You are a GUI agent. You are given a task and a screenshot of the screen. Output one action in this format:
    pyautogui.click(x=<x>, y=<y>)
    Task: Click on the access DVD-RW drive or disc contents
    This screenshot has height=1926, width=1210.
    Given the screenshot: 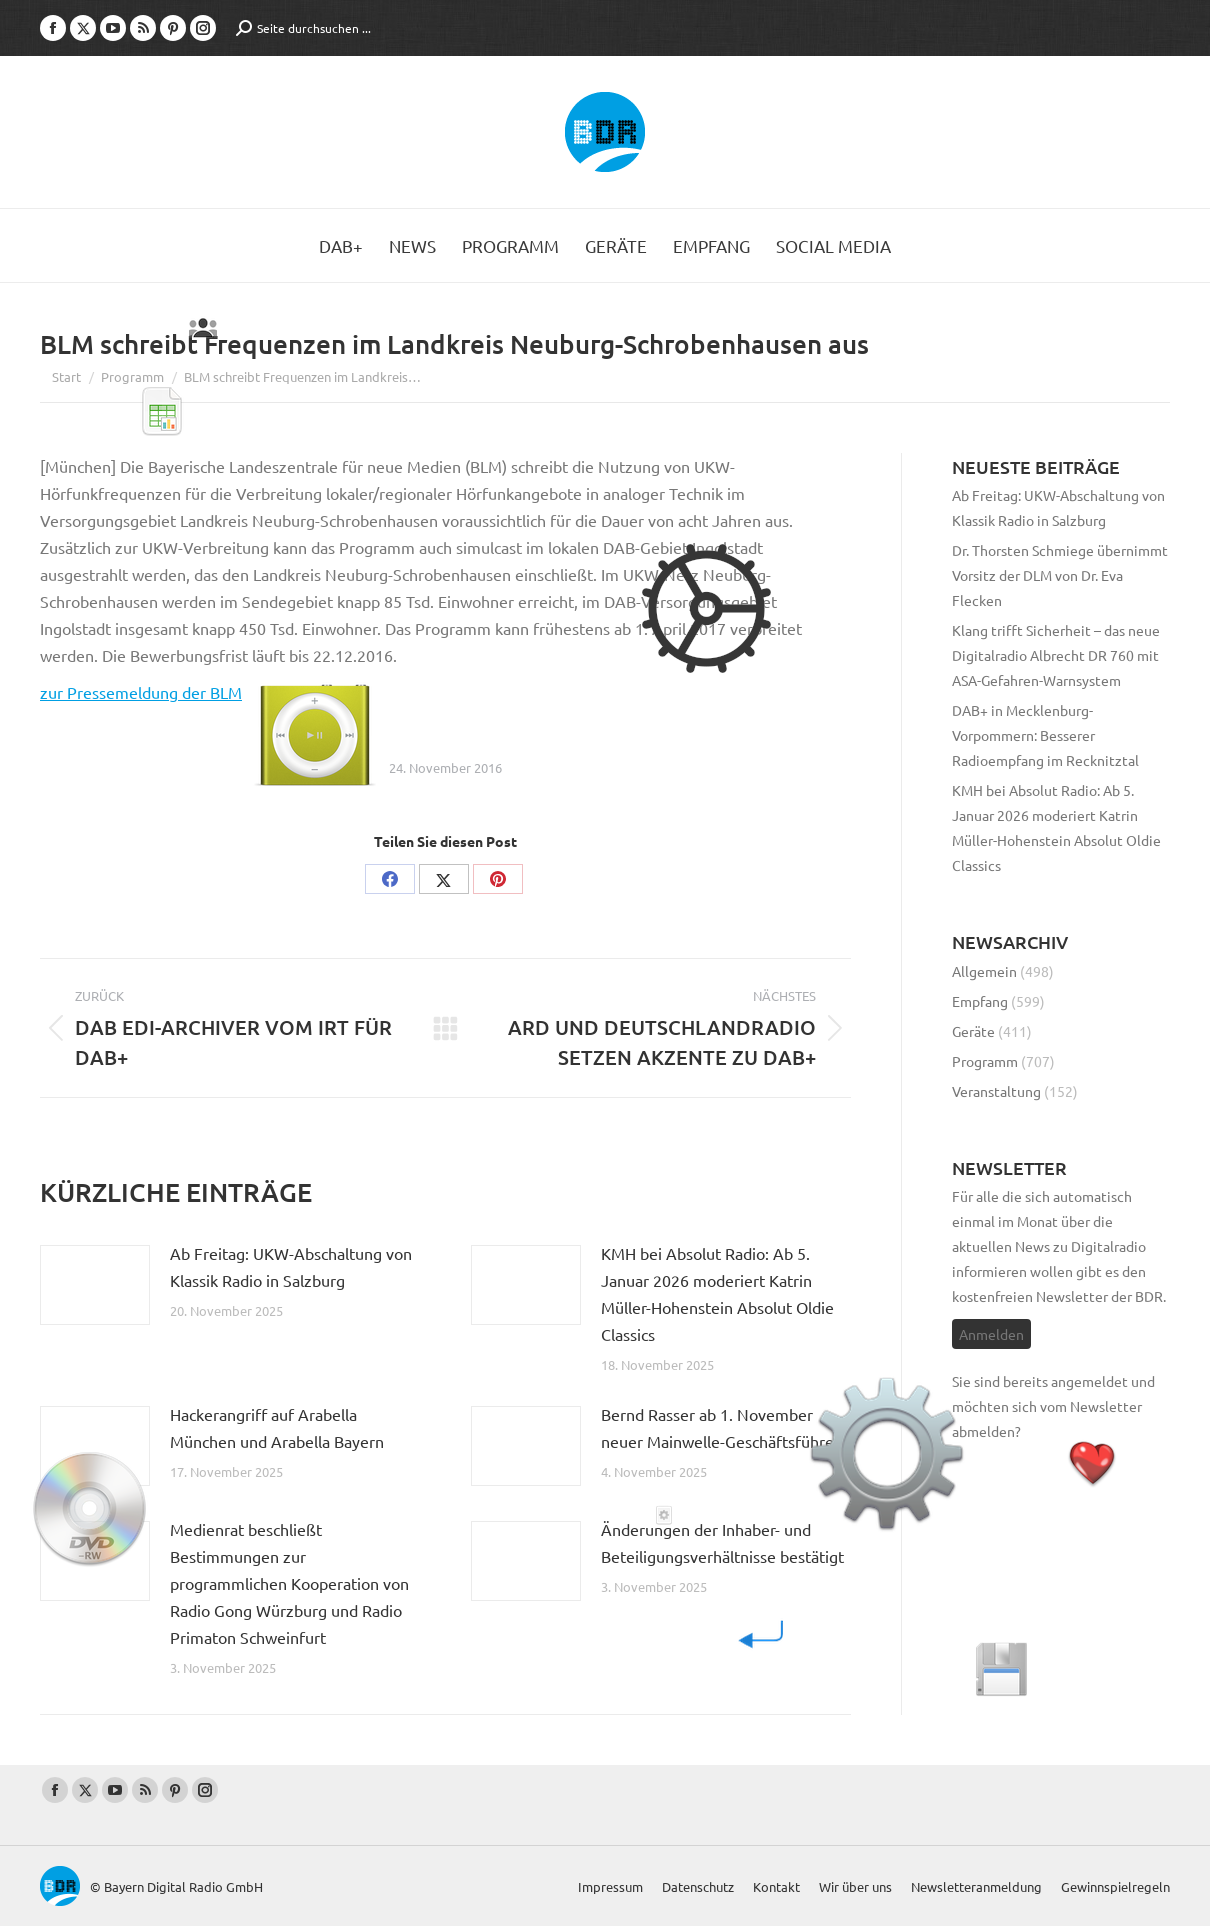 What is the action you would take?
    pyautogui.click(x=89, y=1510)
    